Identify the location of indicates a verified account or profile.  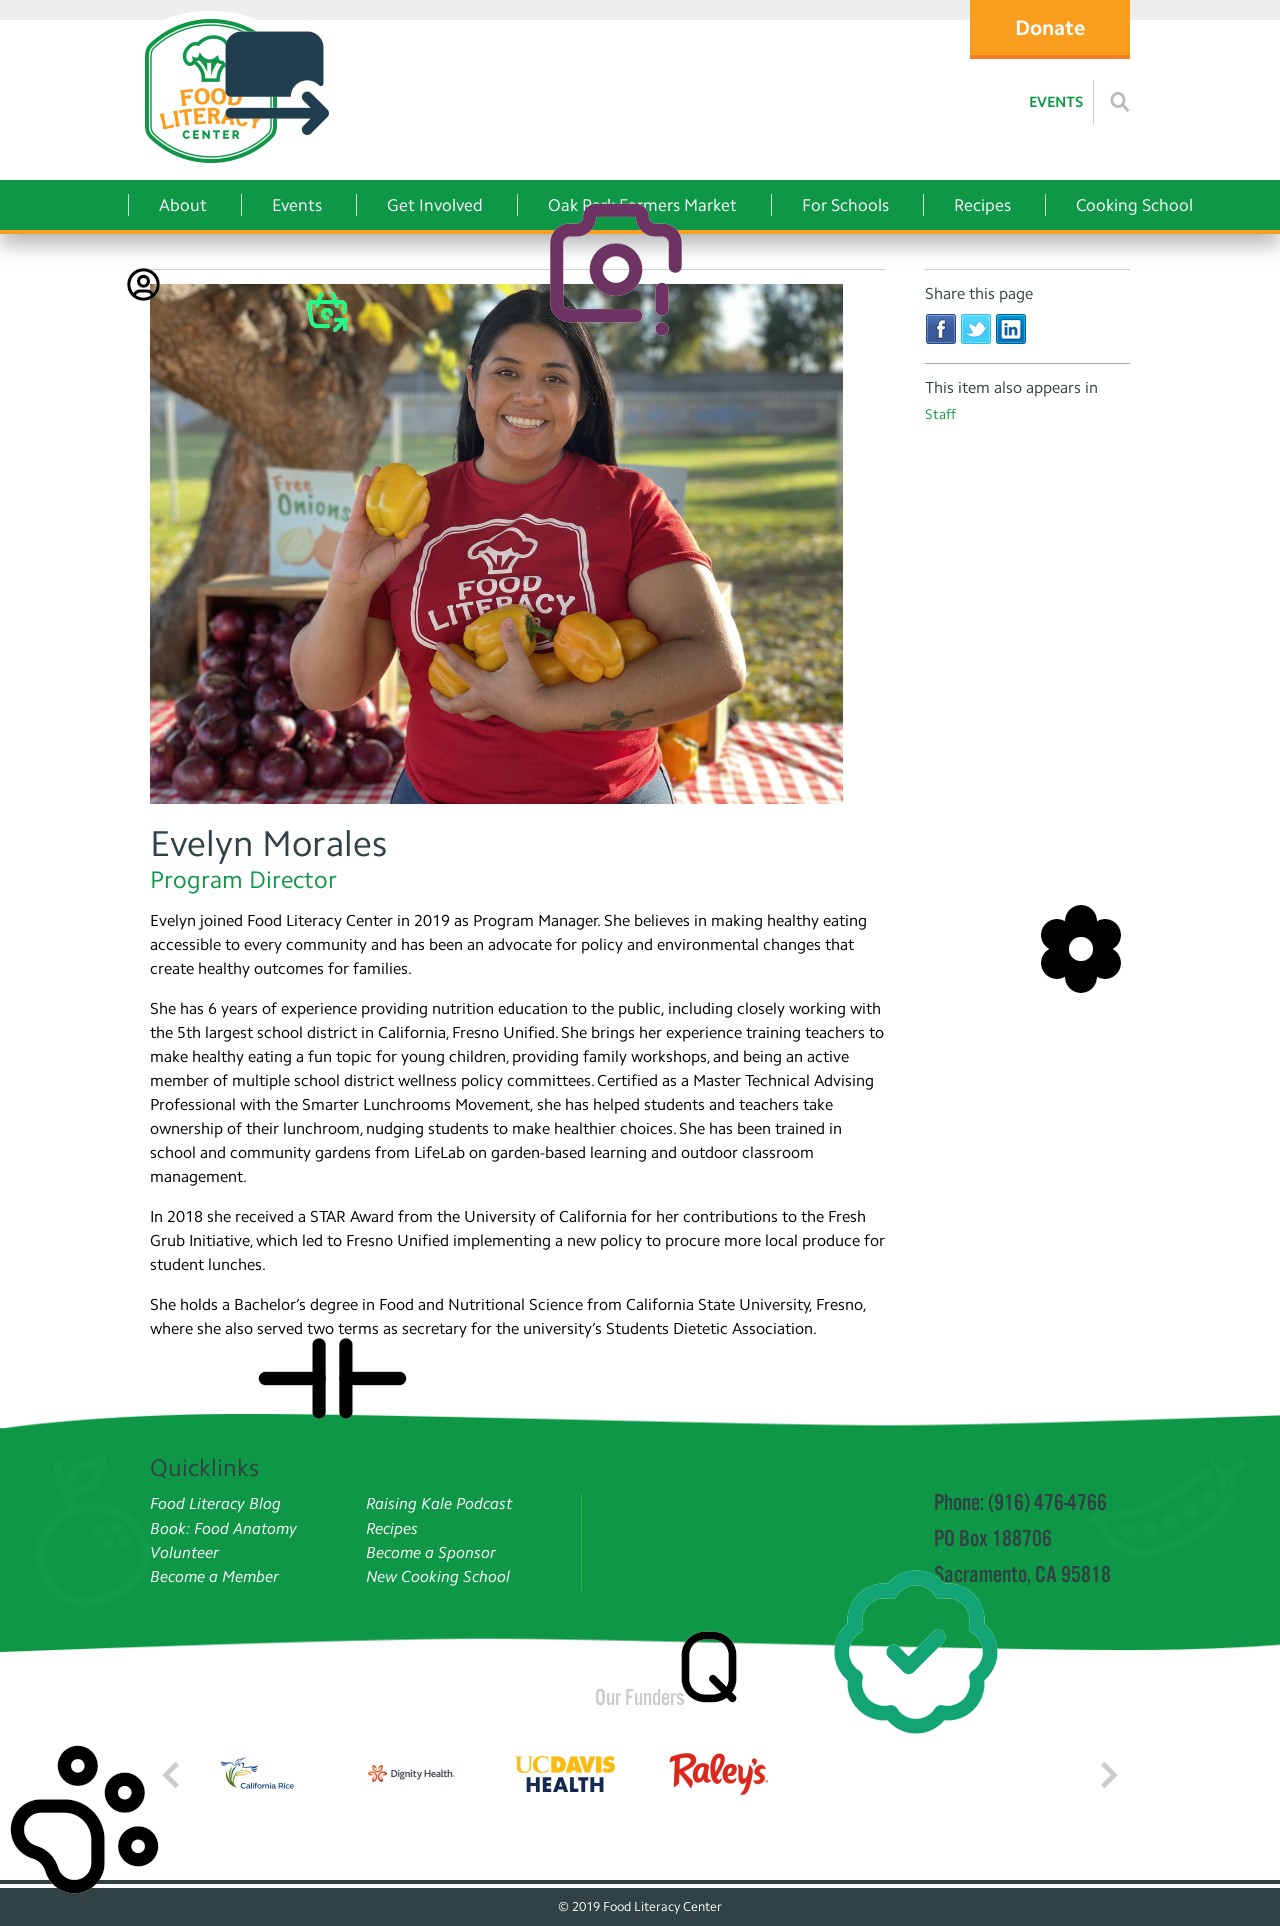
(916, 1652).